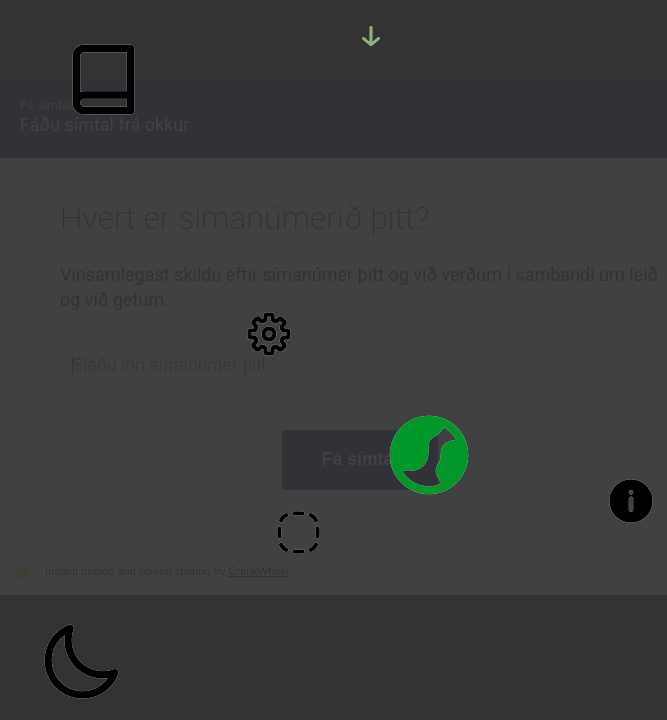 Image resolution: width=667 pixels, height=720 pixels. I want to click on open reading or library section, so click(103, 79).